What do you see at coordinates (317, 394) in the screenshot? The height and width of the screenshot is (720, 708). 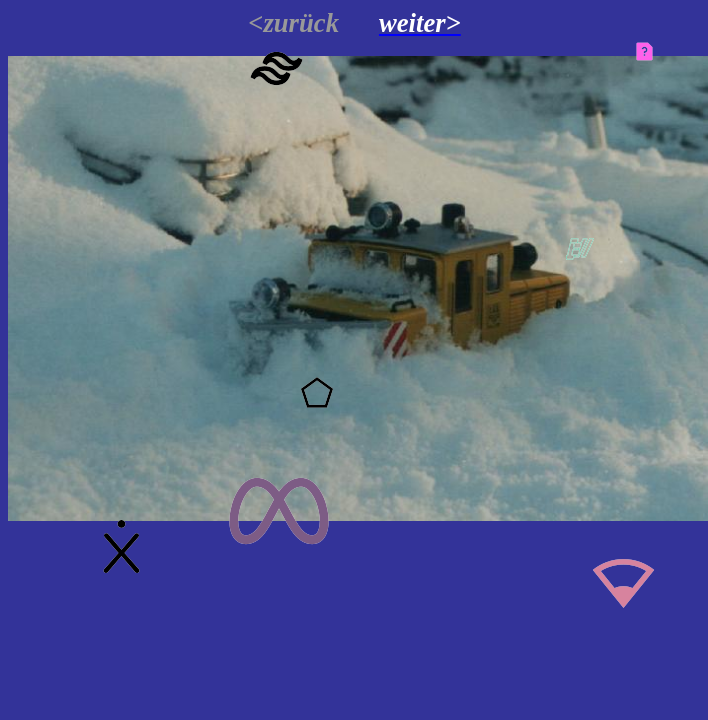 I see `select pentagon shape tool` at bounding box center [317, 394].